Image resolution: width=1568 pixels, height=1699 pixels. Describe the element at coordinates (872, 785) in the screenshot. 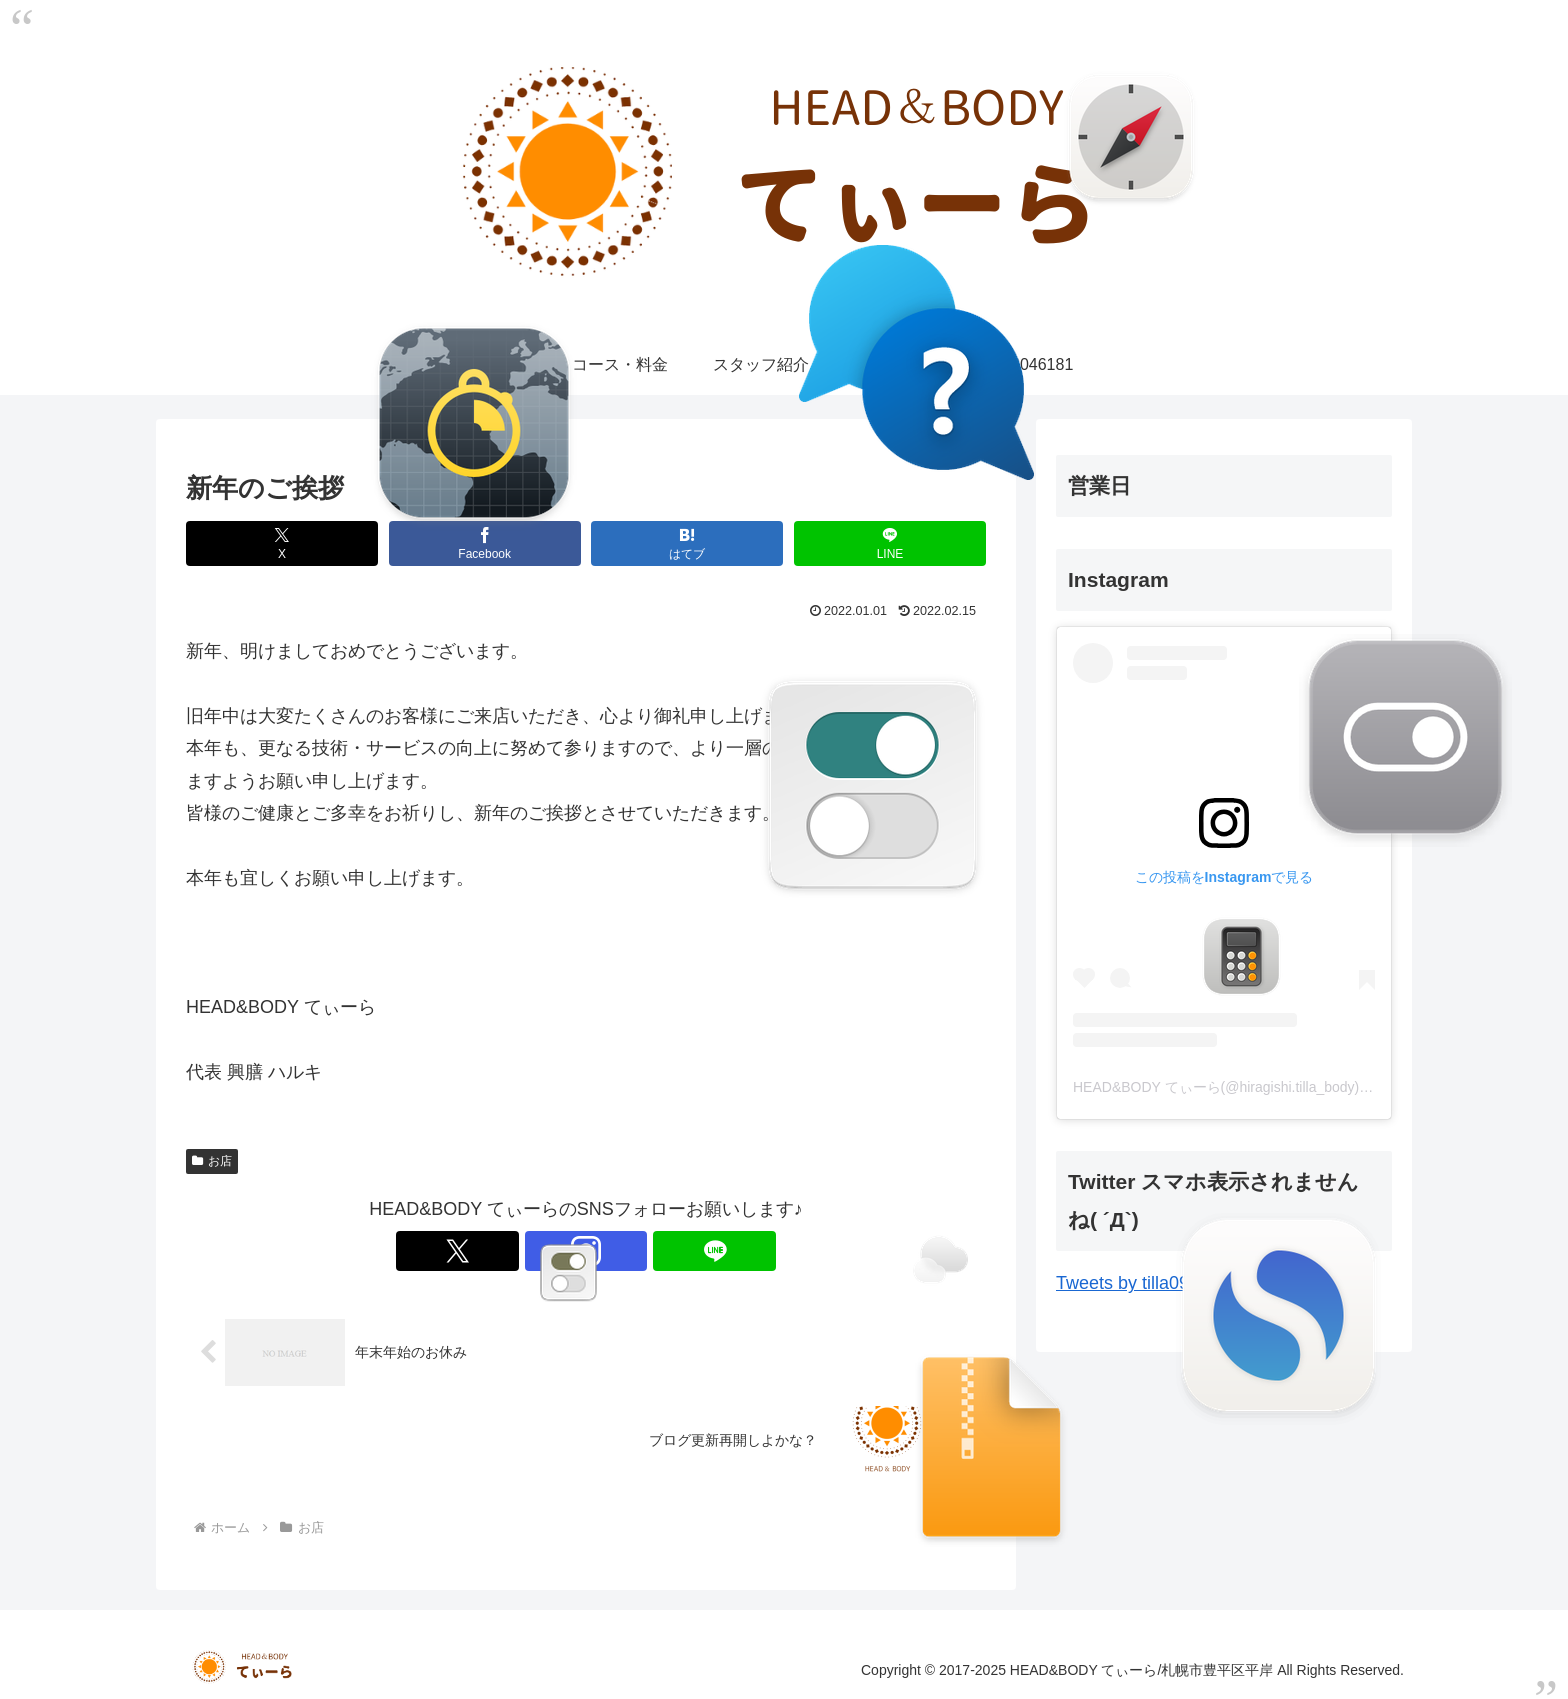

I see `open gnome tweaks to customize desktop settings` at that location.